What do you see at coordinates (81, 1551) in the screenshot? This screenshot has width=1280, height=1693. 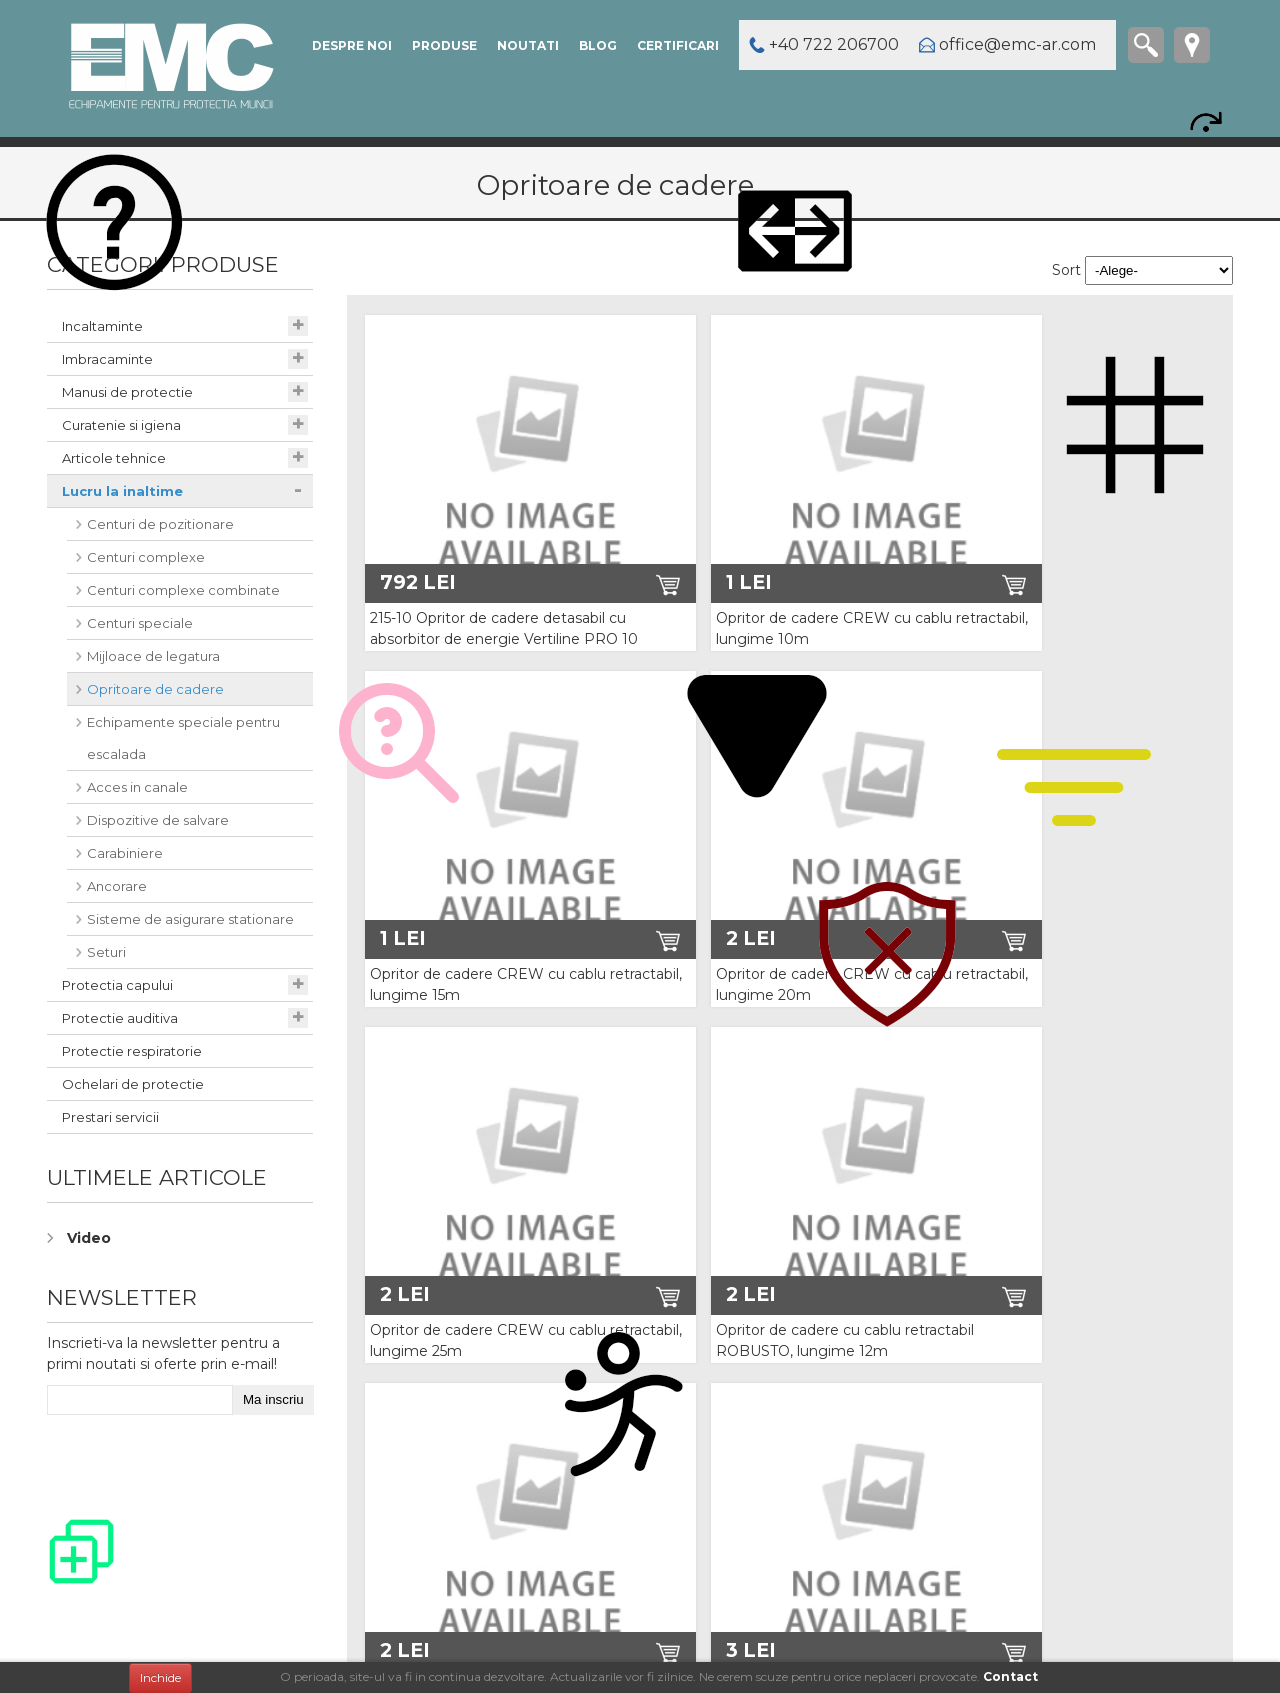 I see `expand all collapsed sections` at bounding box center [81, 1551].